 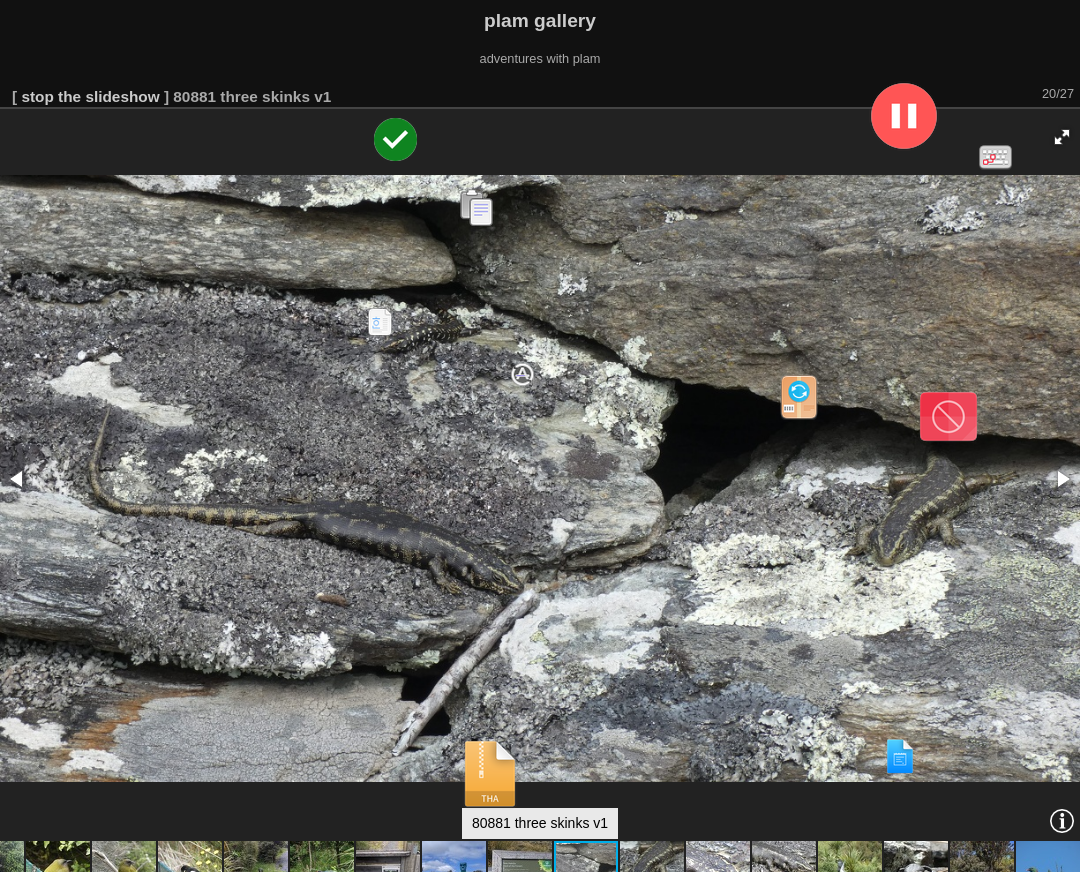 What do you see at coordinates (948, 414) in the screenshot?
I see `indicates a missing or unavailable image` at bounding box center [948, 414].